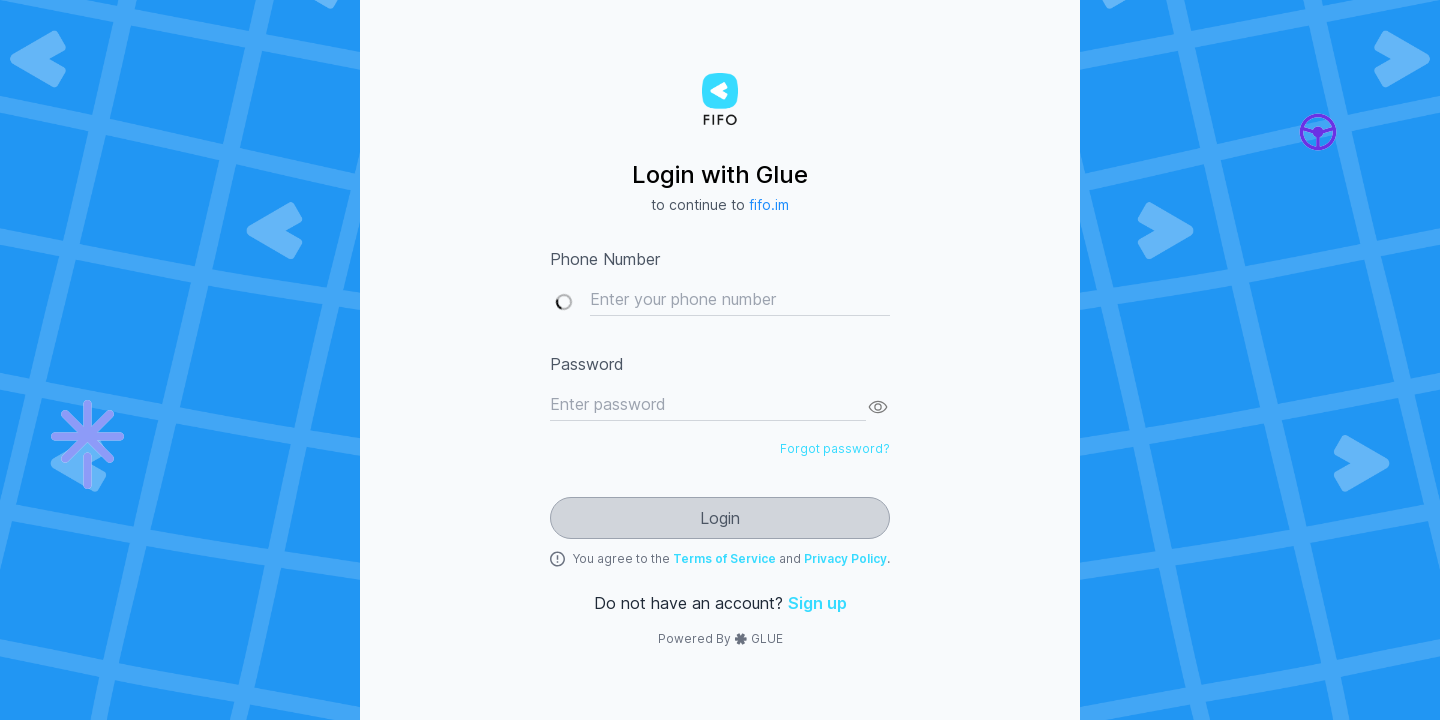 This screenshot has width=1440, height=720. What do you see at coordinates (87, 444) in the screenshot?
I see `link to linktree profile` at bounding box center [87, 444].